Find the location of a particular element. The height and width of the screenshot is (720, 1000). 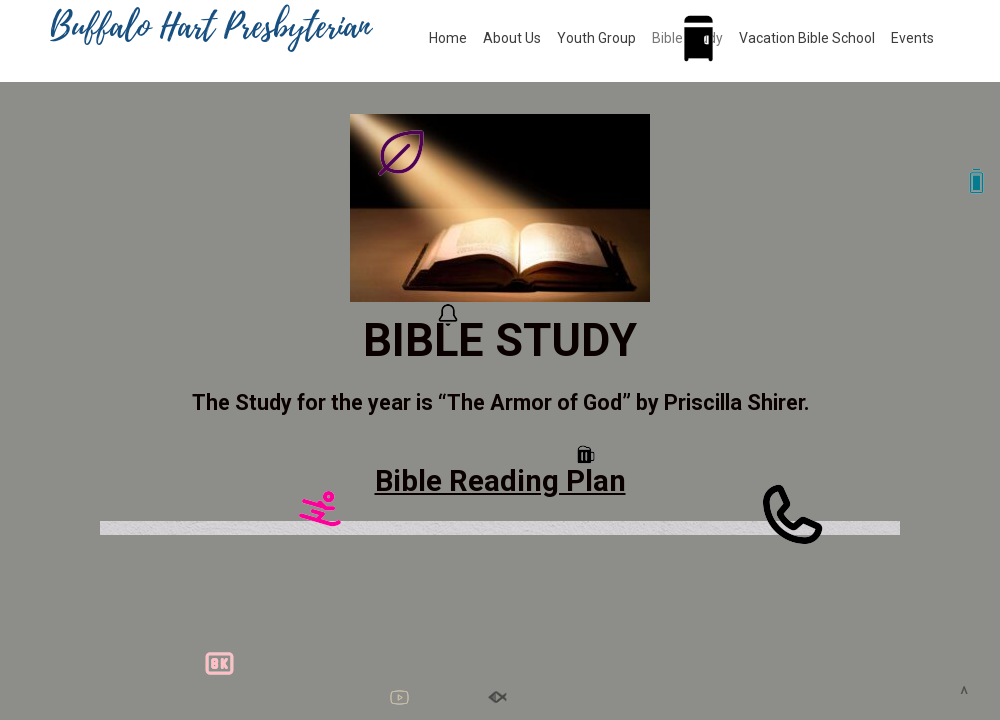

locate nearby portable restrooms is located at coordinates (698, 38).